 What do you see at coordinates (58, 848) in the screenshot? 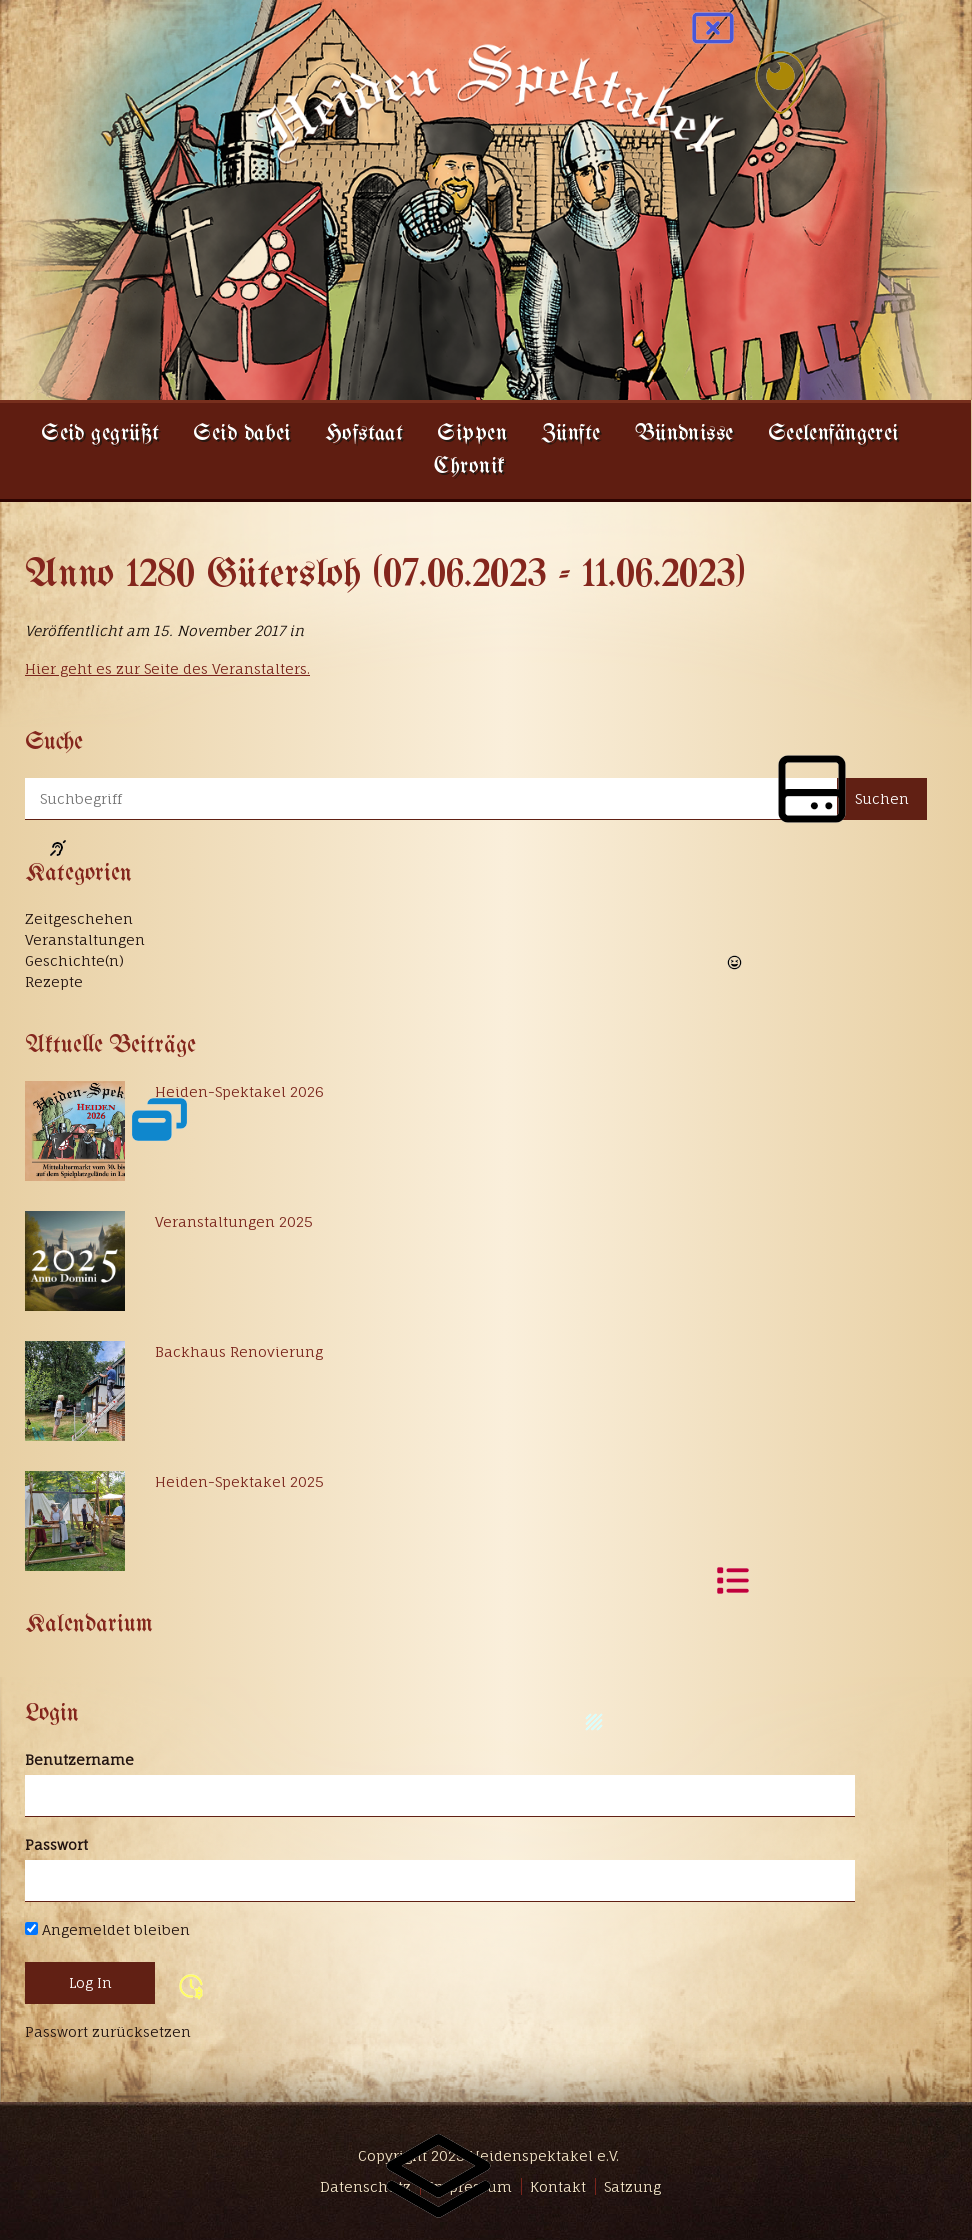
I see `indicates hearing impairment or deaf accessibility` at bounding box center [58, 848].